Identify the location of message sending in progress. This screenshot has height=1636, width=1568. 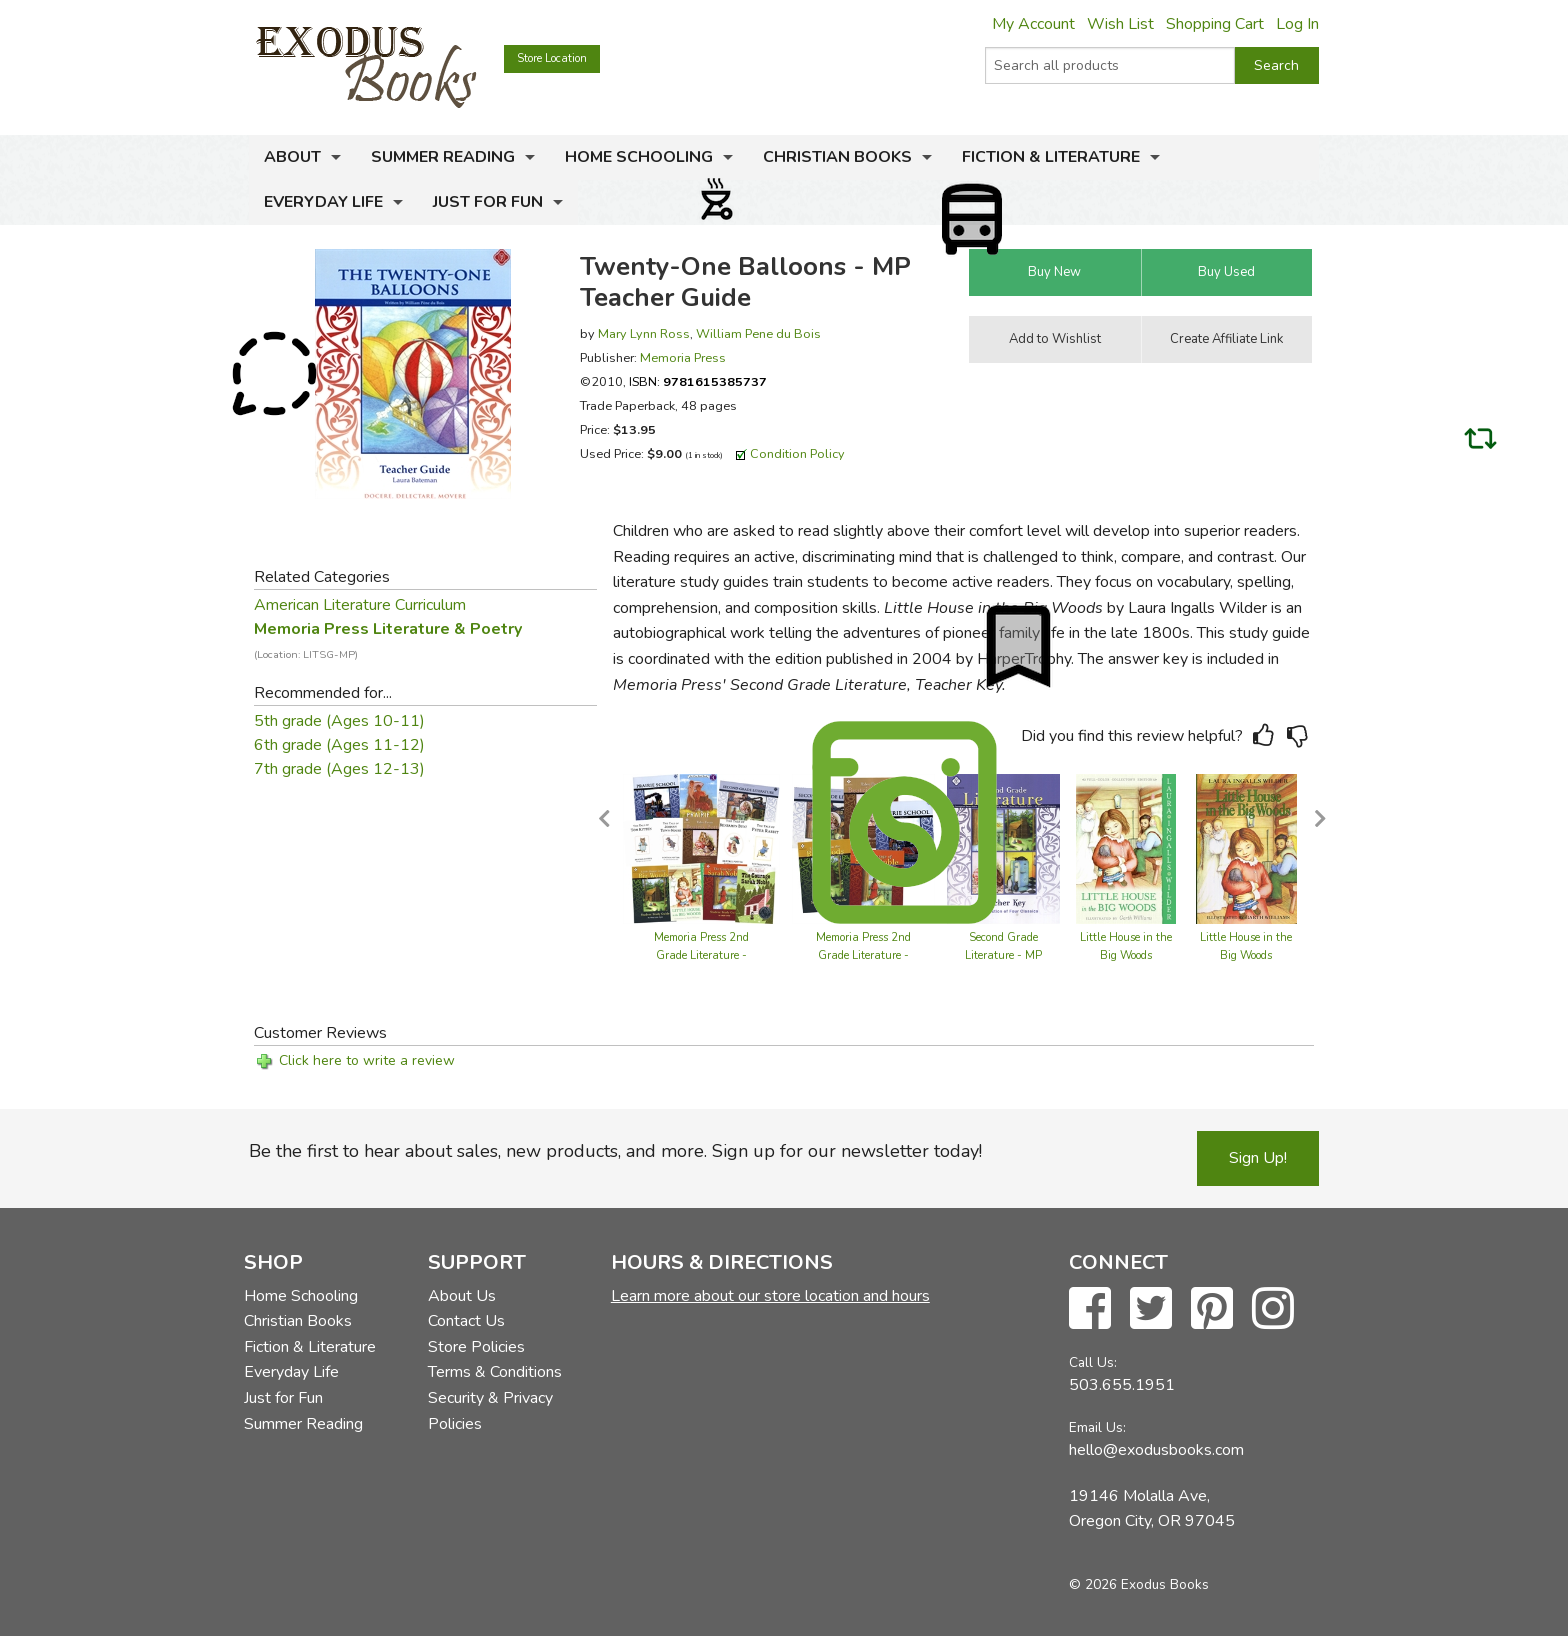
(274, 373).